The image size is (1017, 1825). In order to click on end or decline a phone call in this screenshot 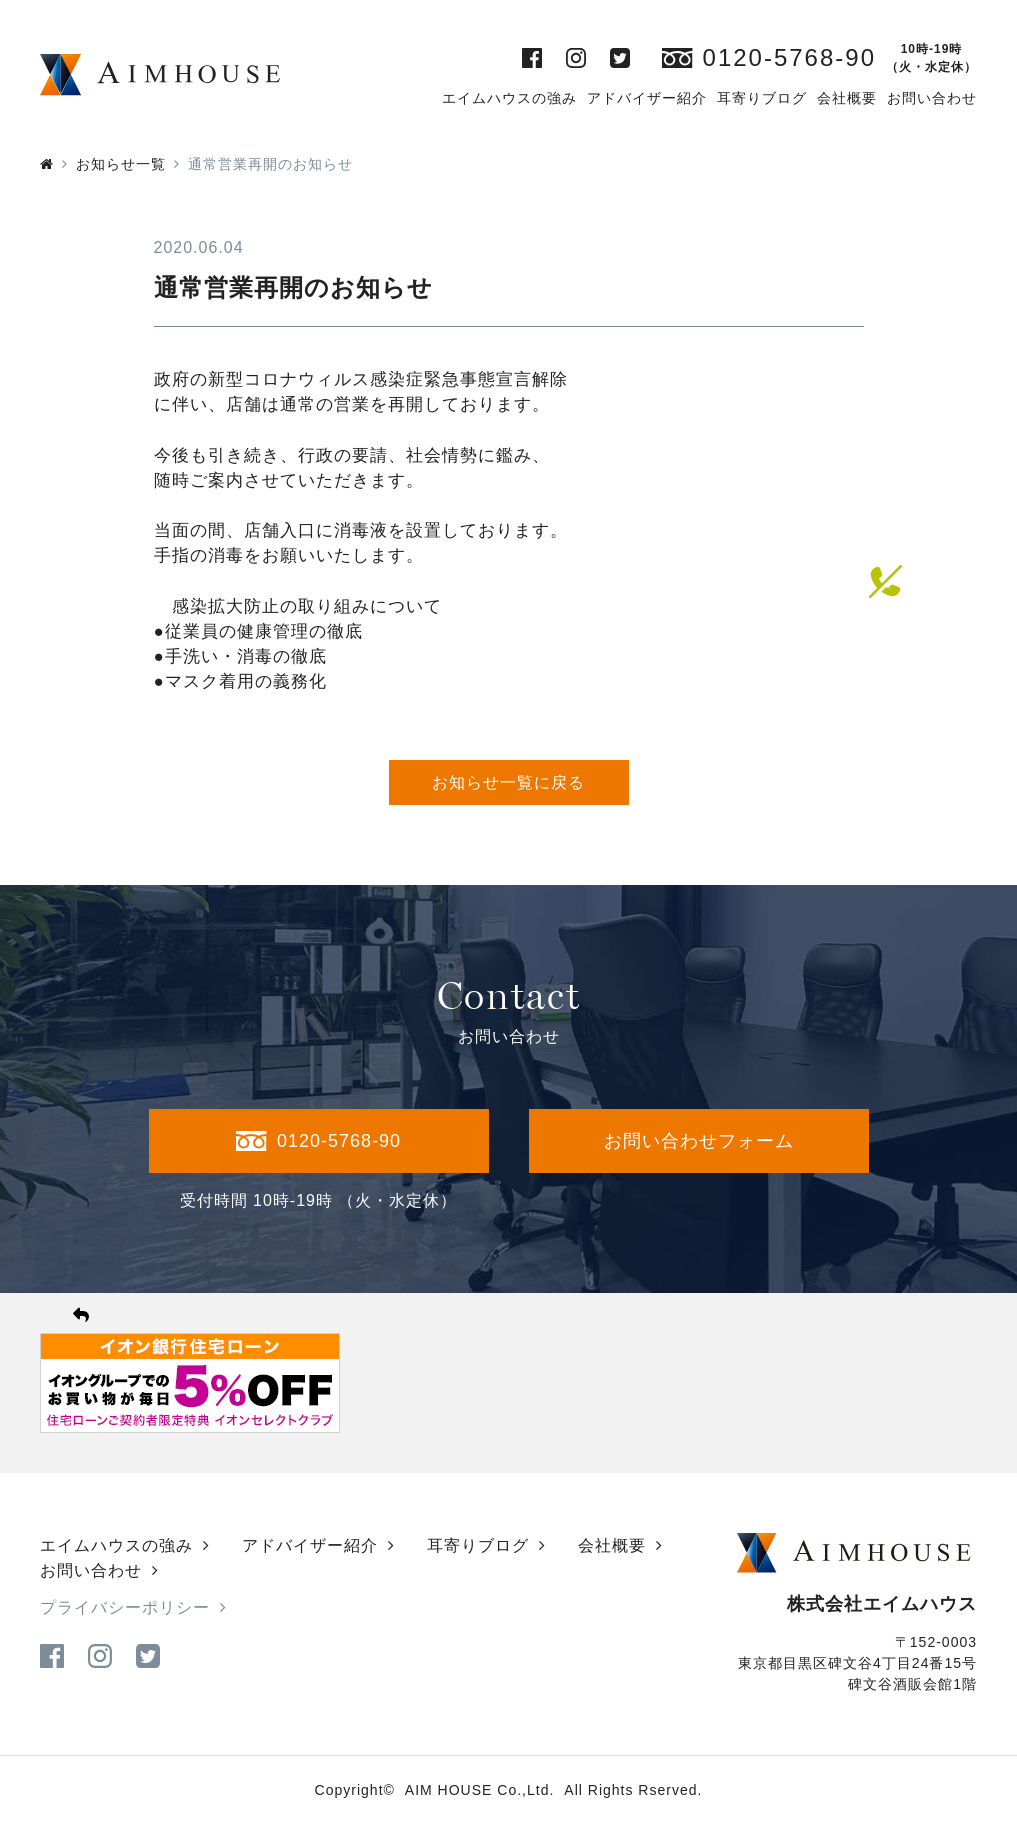, I will do `click(885, 581)`.